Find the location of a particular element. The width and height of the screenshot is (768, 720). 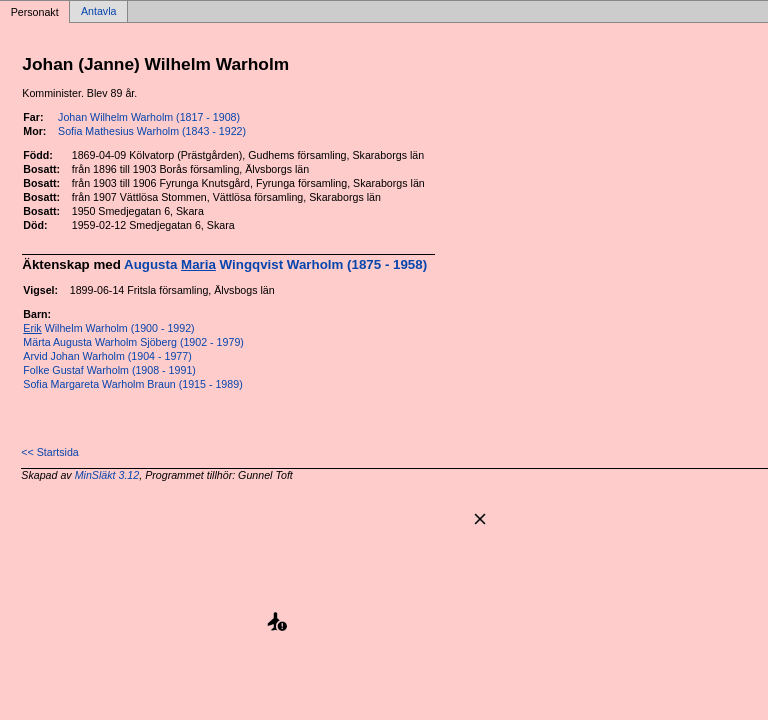

flight alert or travel warning notification is located at coordinates (276, 621).